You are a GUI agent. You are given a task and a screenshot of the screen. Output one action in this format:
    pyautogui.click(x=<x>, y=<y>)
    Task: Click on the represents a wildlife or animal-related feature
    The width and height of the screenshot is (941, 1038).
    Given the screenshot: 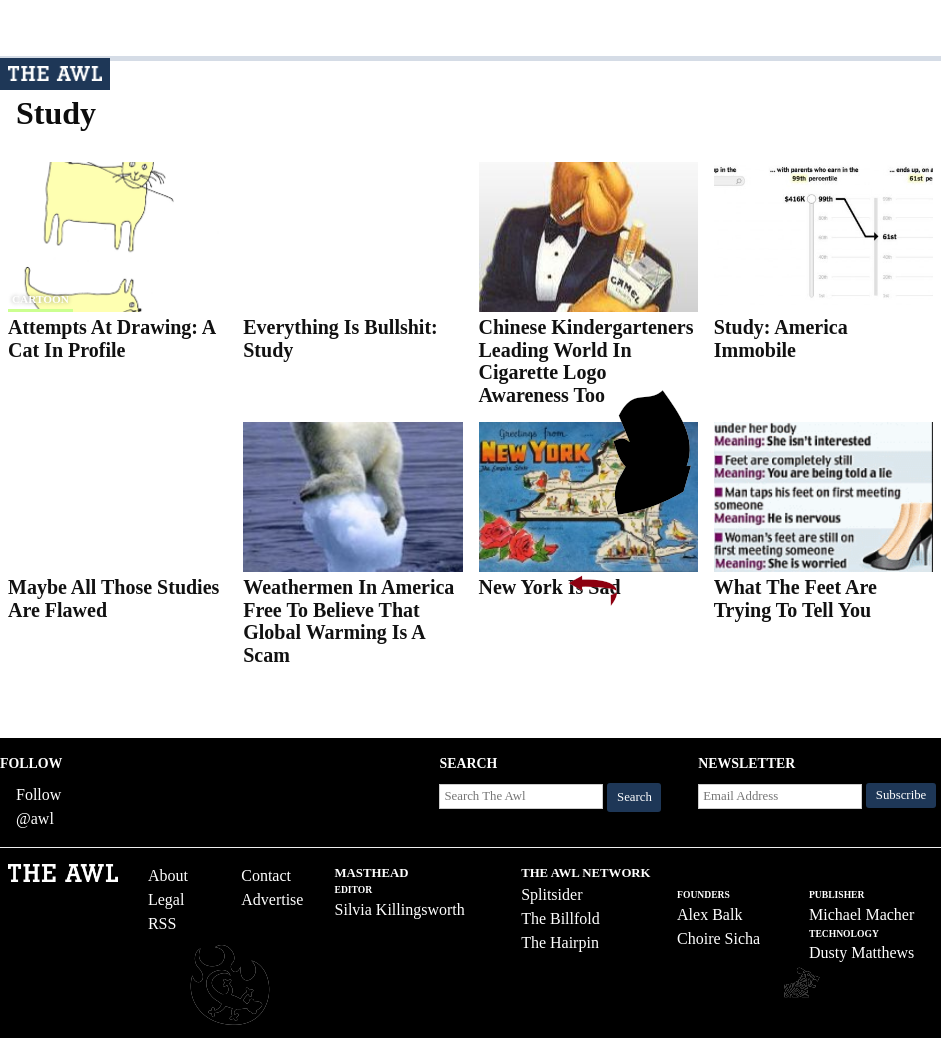 What is the action you would take?
    pyautogui.click(x=801, y=980)
    